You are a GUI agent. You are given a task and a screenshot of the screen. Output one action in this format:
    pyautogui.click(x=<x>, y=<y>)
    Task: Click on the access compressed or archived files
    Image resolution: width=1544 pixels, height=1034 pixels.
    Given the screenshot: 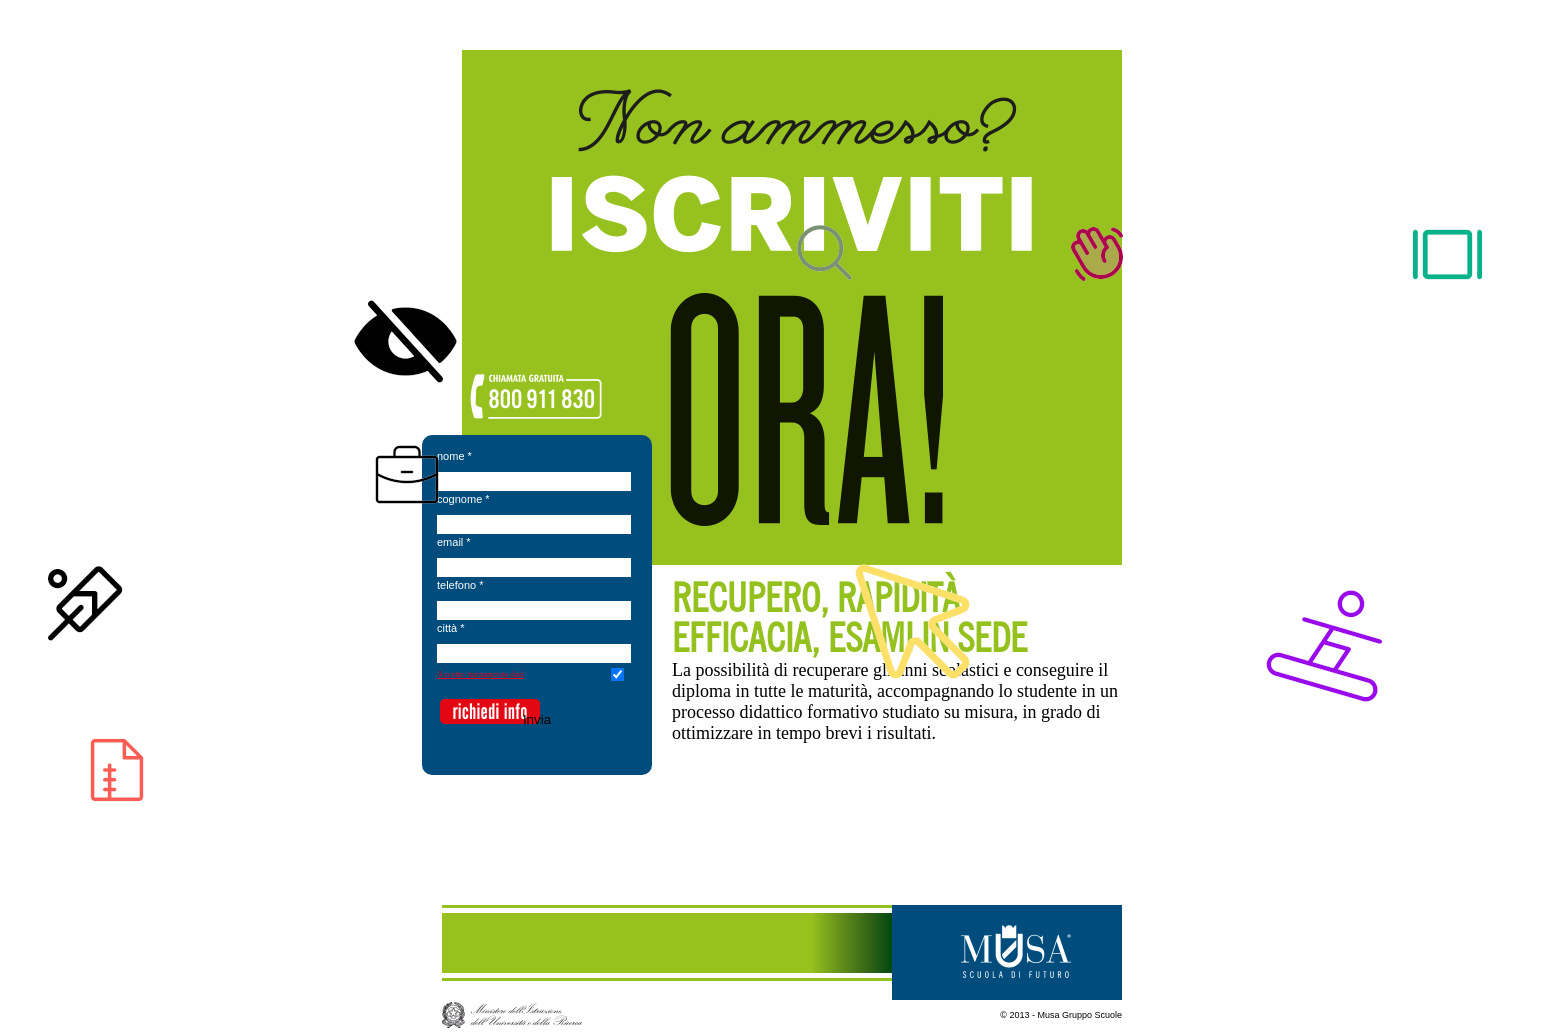 What is the action you would take?
    pyautogui.click(x=117, y=770)
    